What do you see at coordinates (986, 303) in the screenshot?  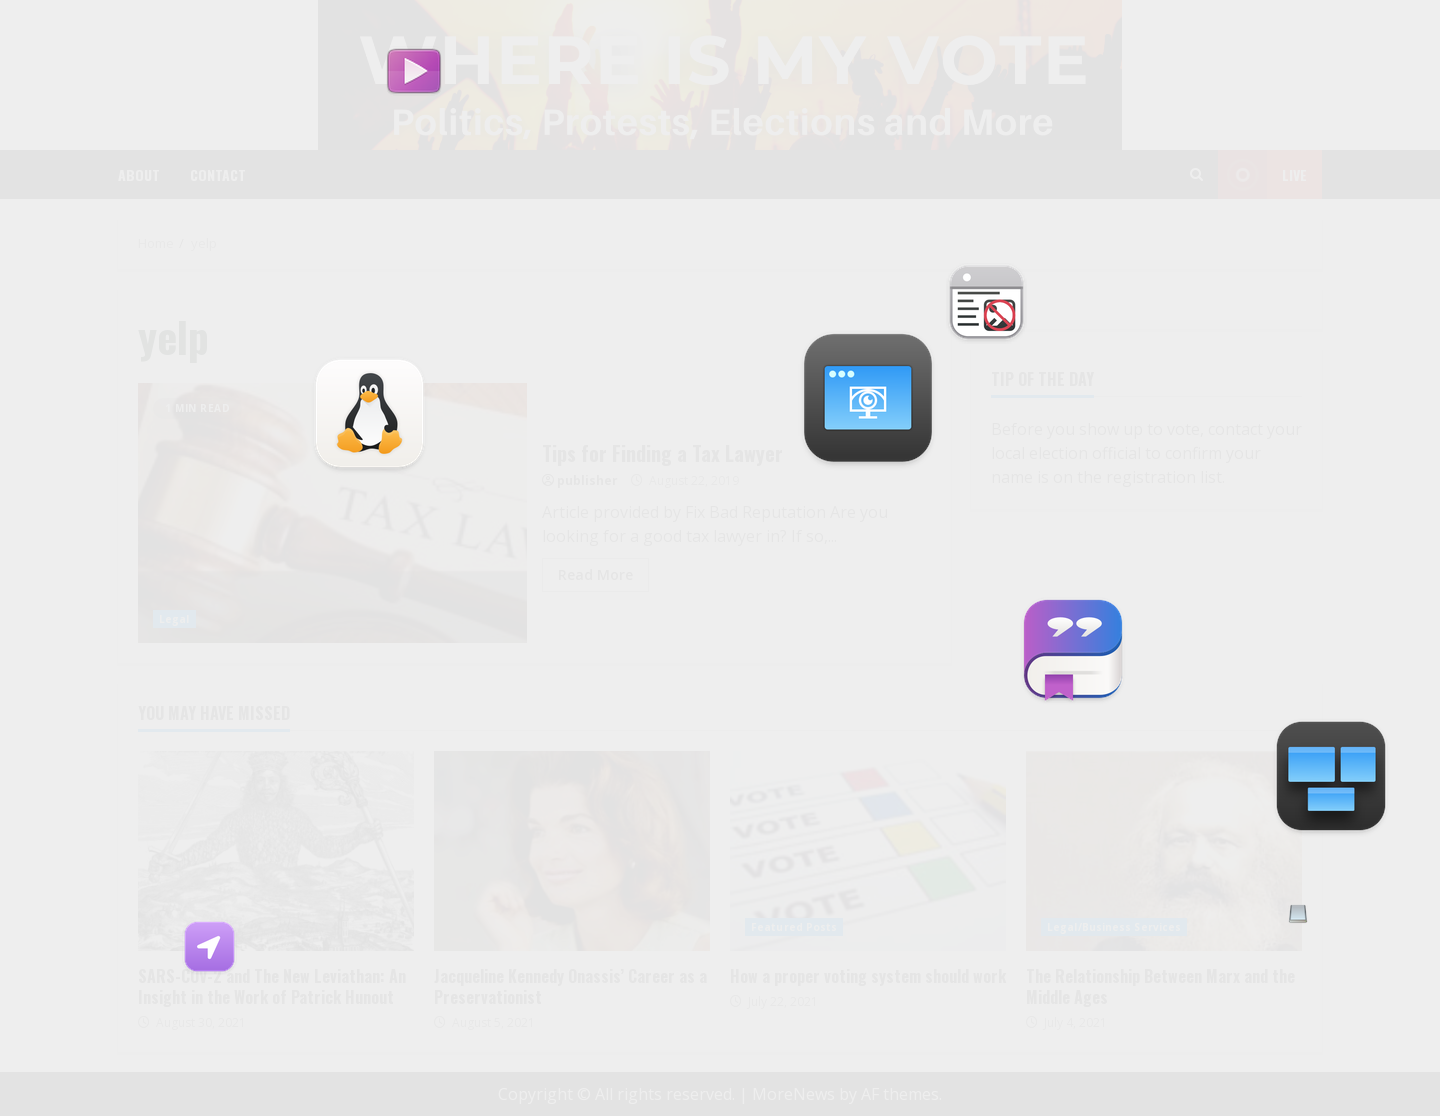 I see `access ad blocker settings in your web browser` at bounding box center [986, 303].